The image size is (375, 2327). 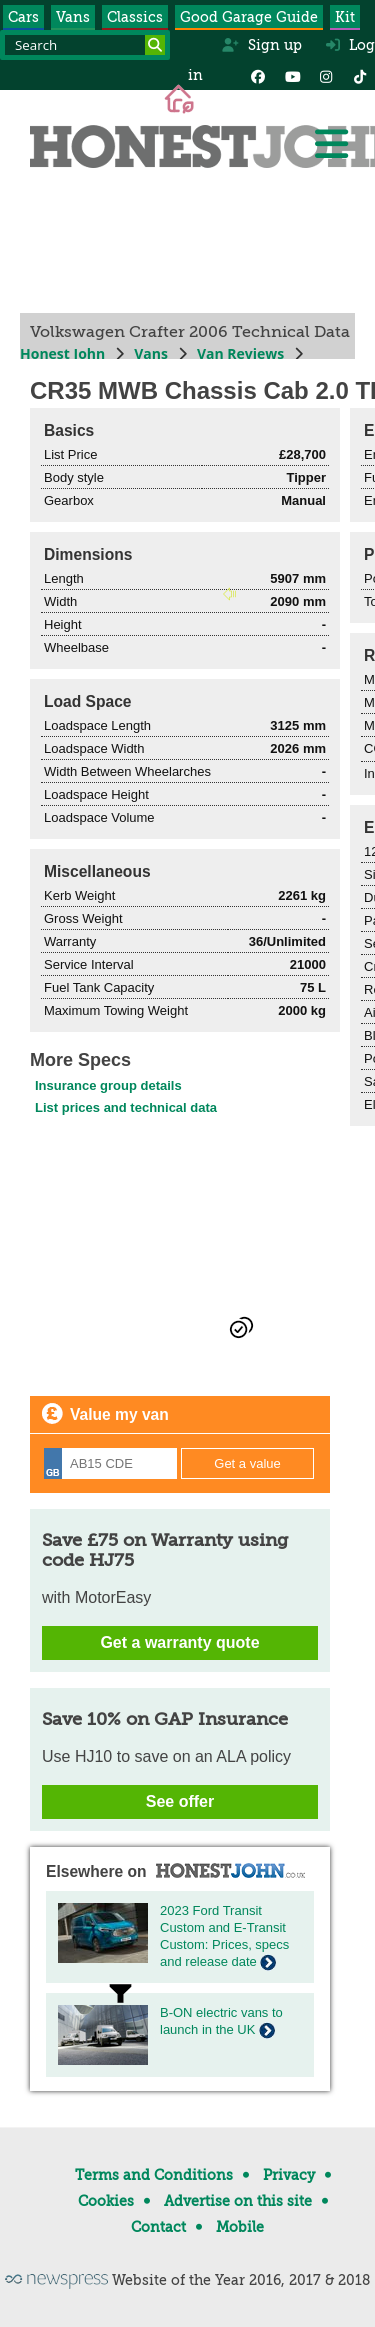 I want to click on go back multiple steps, so click(x=230, y=594).